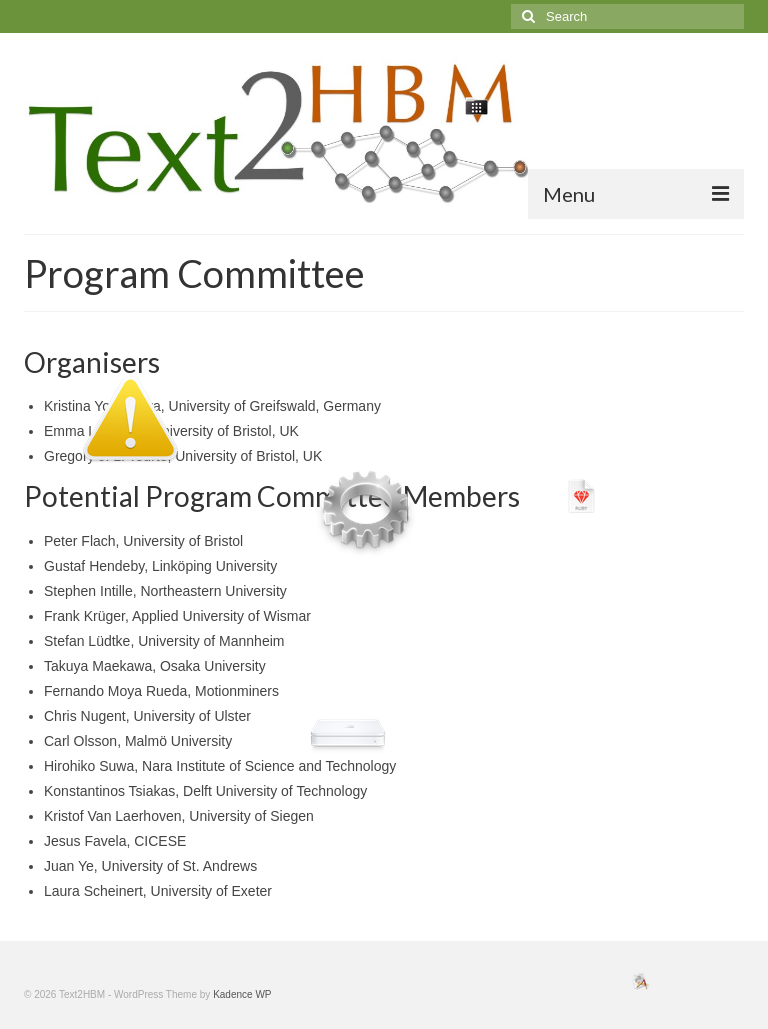 The image size is (768, 1029). I want to click on indicates a warning or caution alert requiring attention, so click(130, 418).